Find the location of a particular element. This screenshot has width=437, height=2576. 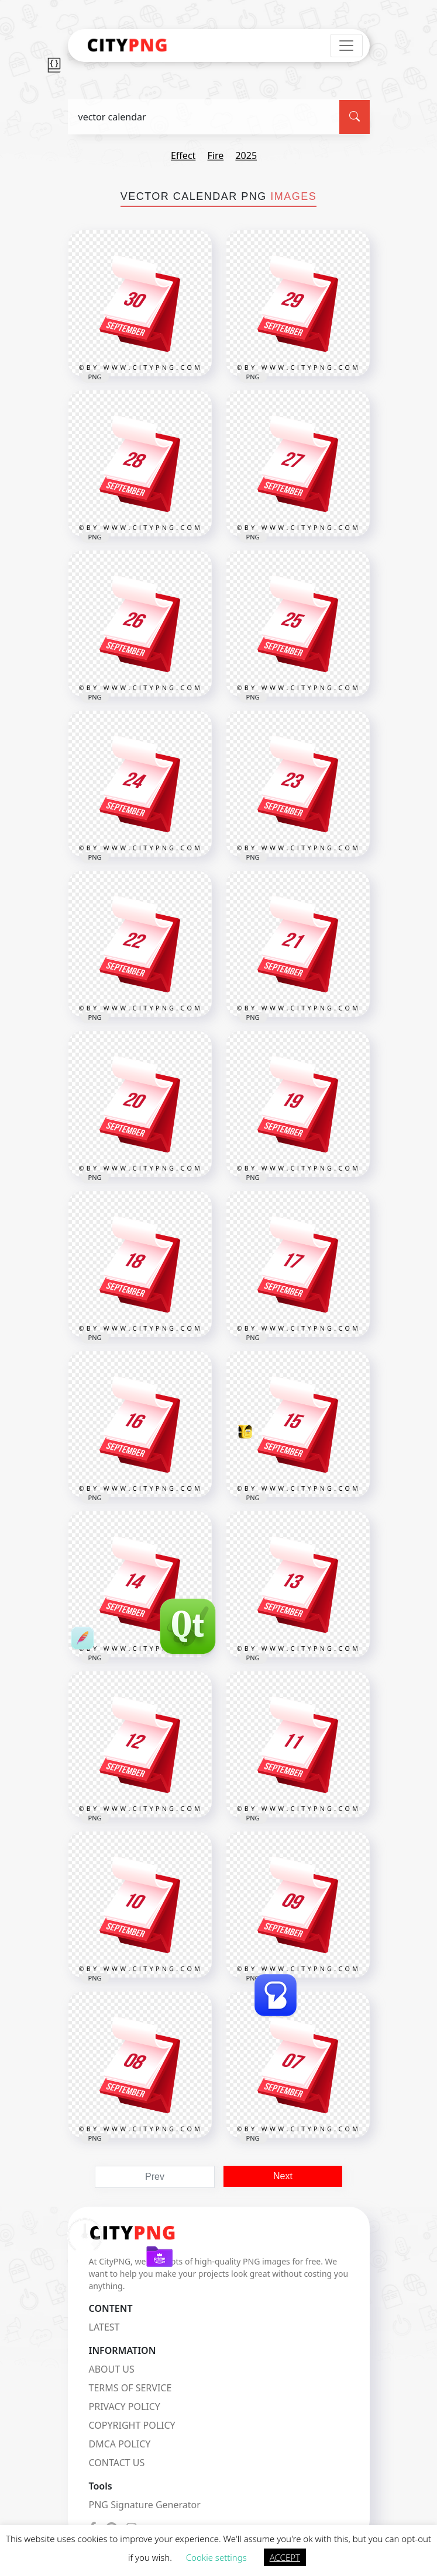

open developer documentation is located at coordinates (54, 65).